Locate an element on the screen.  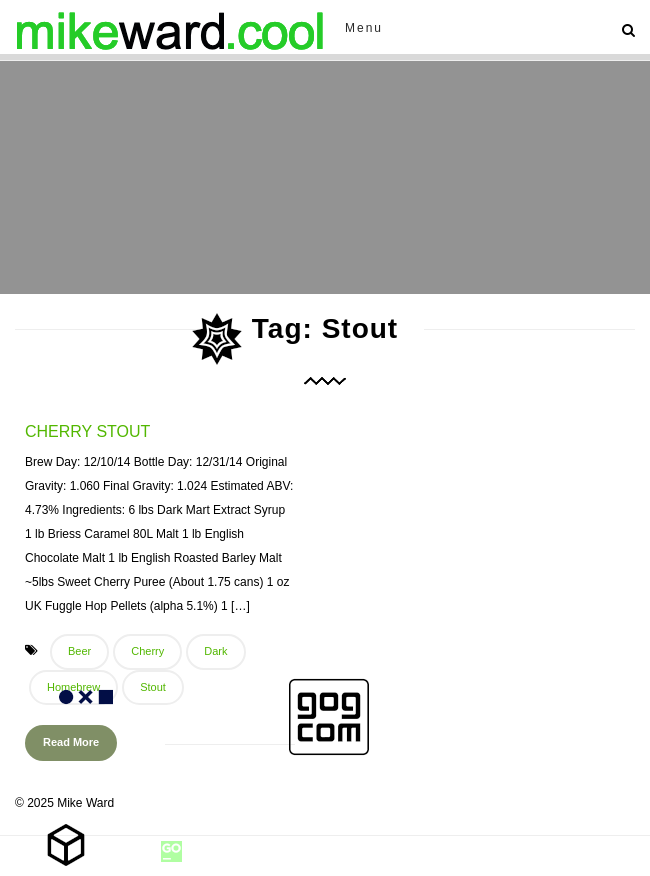
visit the noun project website is located at coordinates (86, 697).